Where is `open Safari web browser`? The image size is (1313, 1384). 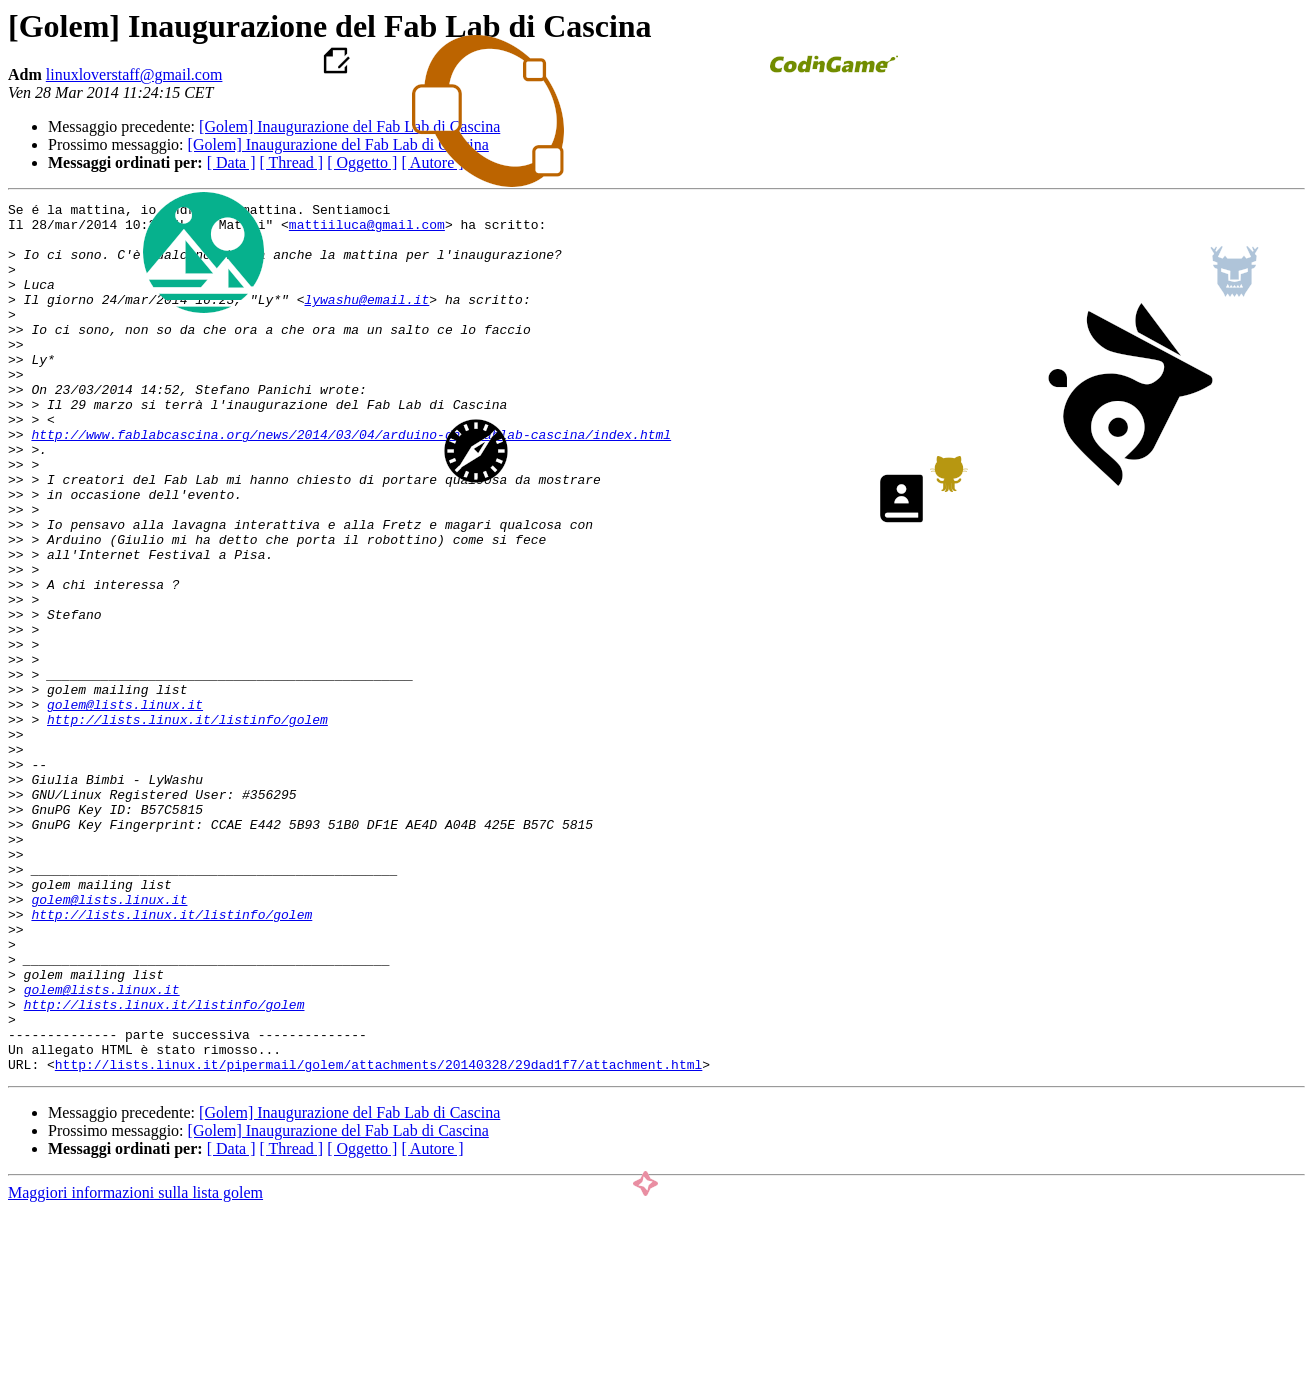 open Safari web browser is located at coordinates (476, 451).